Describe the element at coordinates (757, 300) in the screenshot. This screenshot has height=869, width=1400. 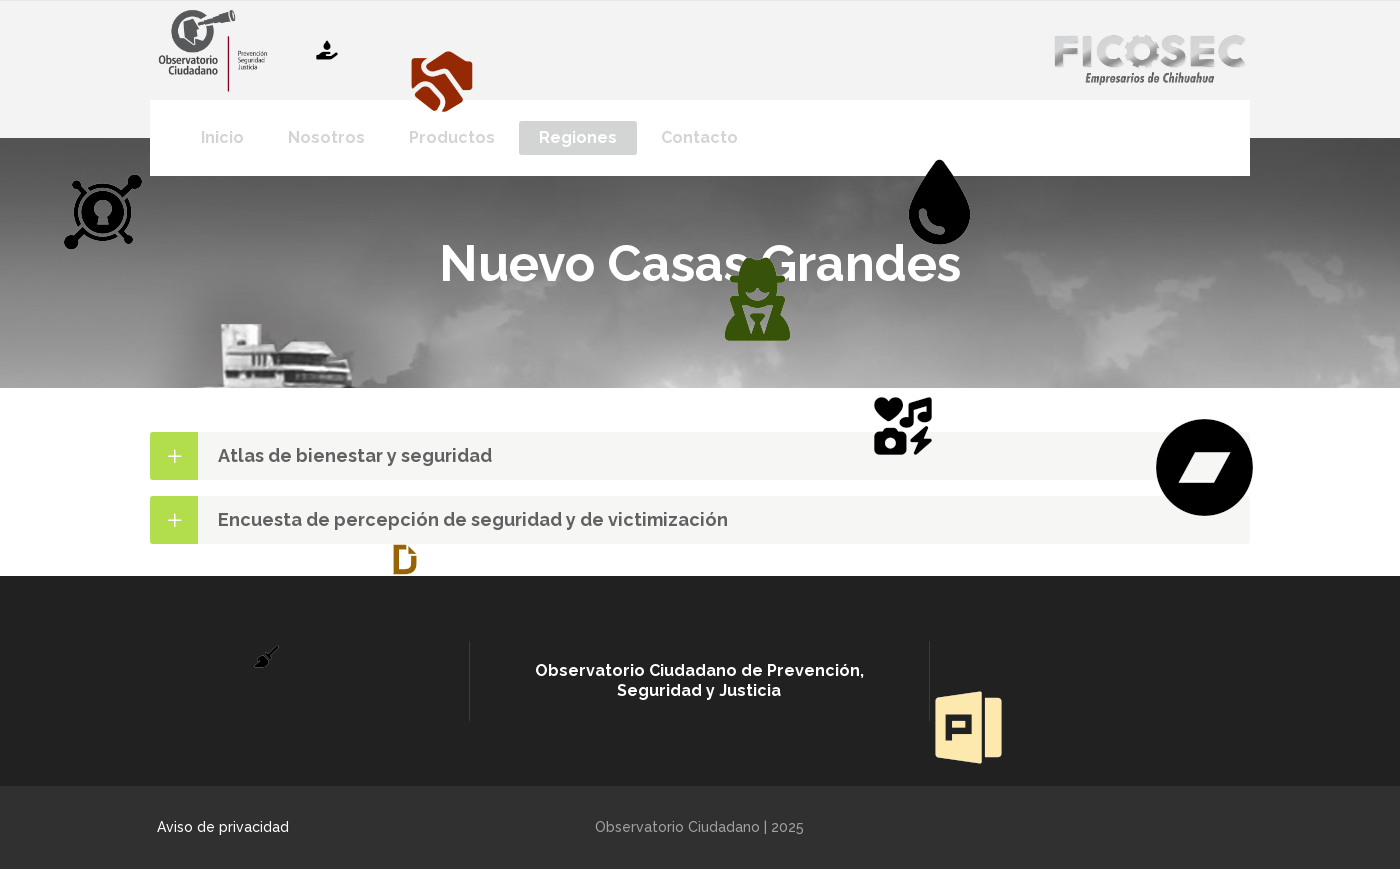
I see `access incognito or private browsing mode` at that location.